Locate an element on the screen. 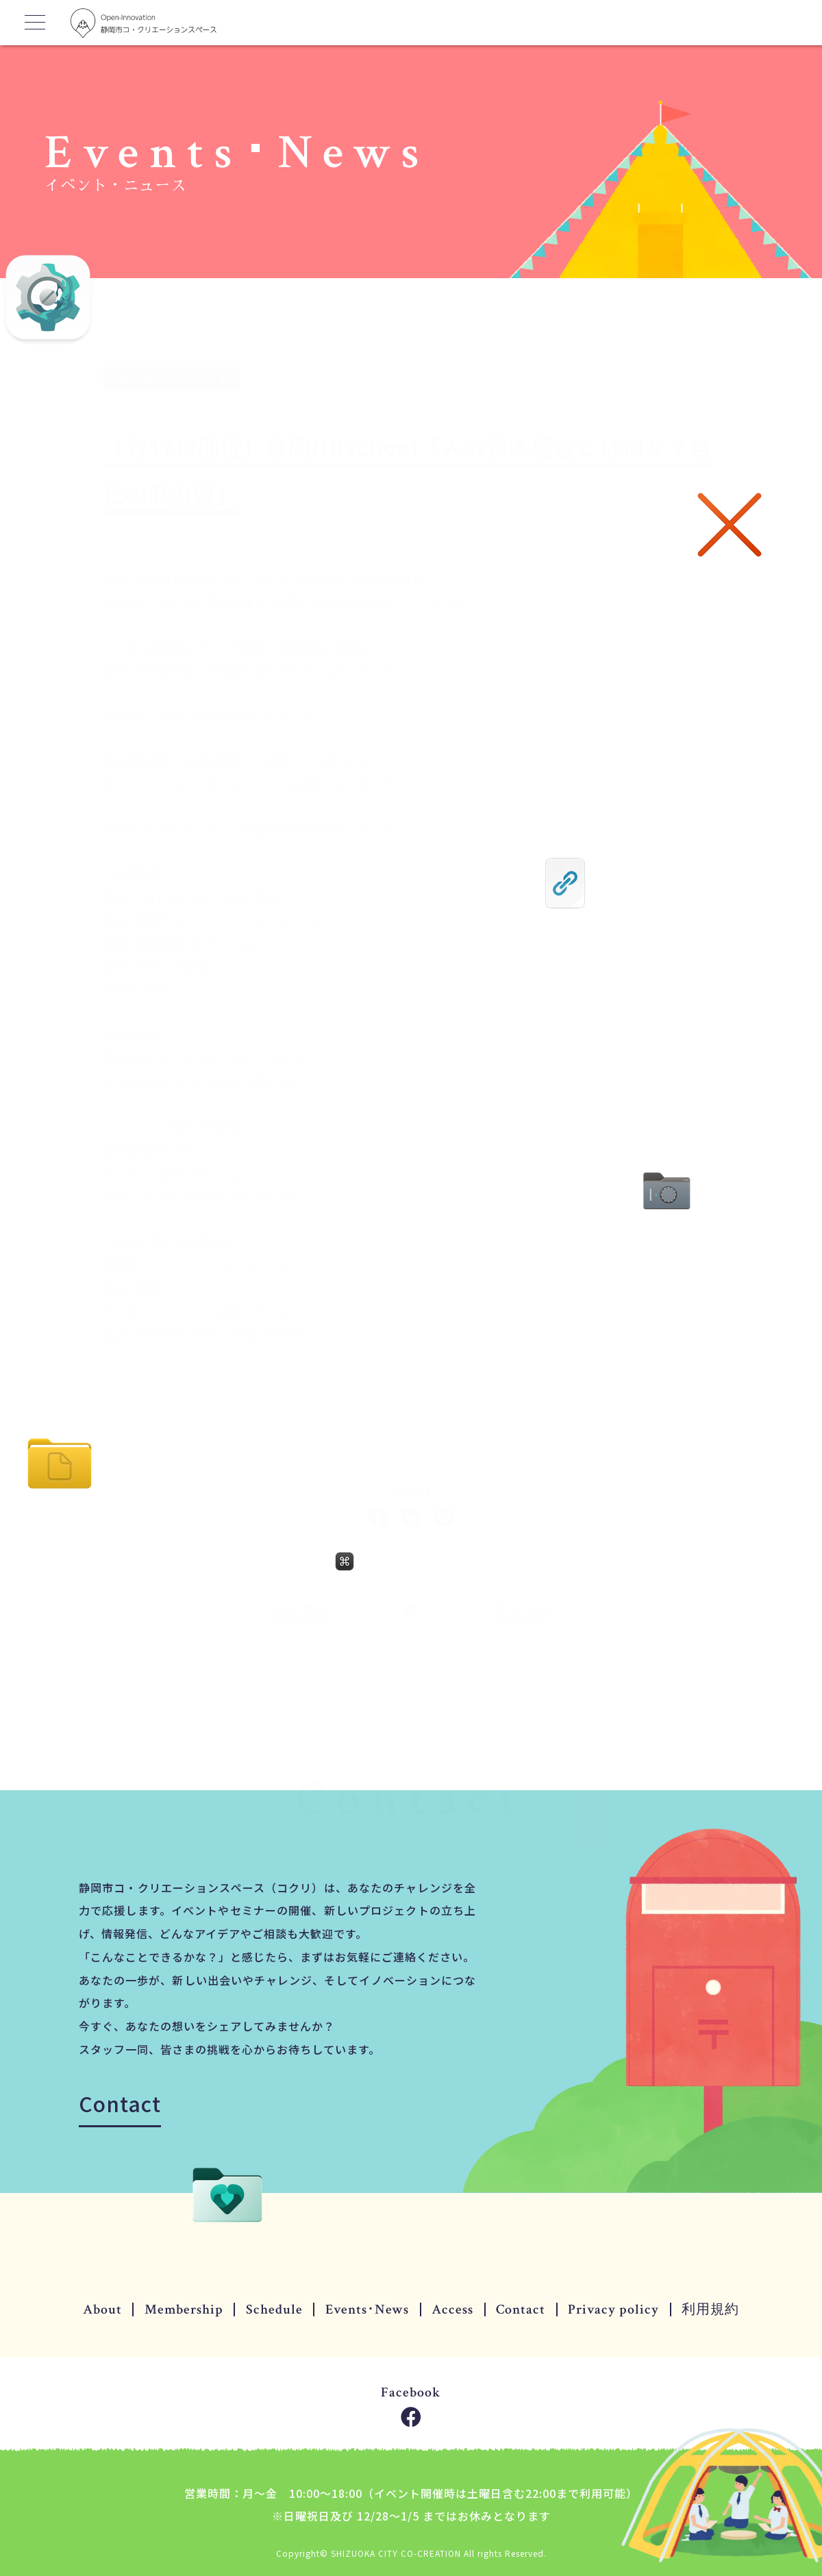  delete or remove an item is located at coordinates (730, 525).